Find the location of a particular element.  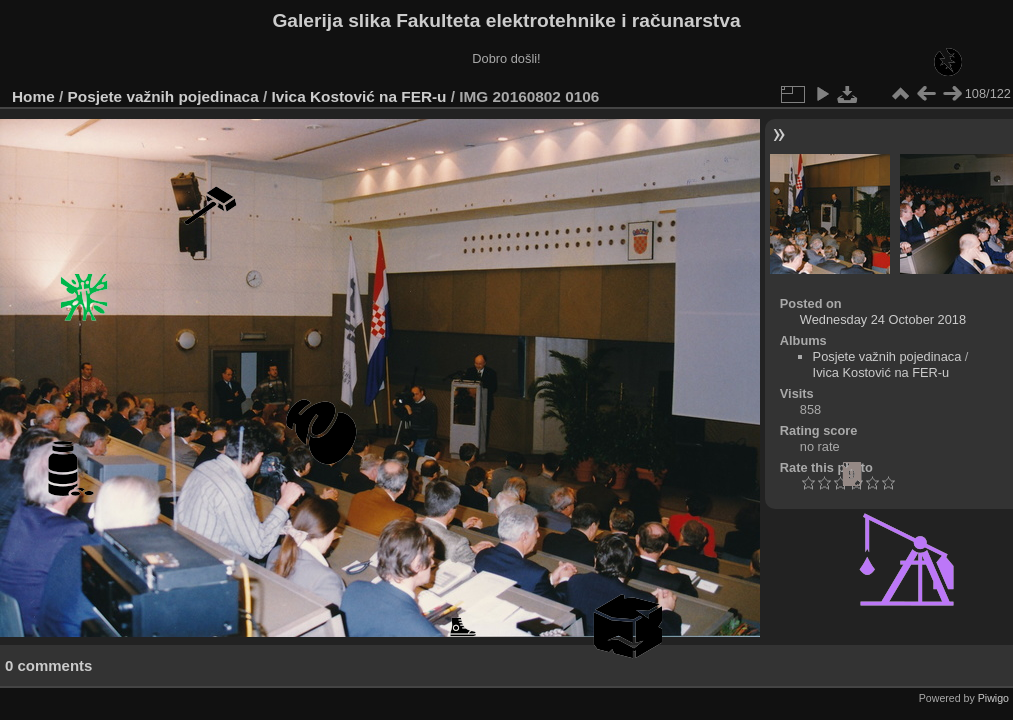

browse footwear or shoe products is located at coordinates (463, 627).